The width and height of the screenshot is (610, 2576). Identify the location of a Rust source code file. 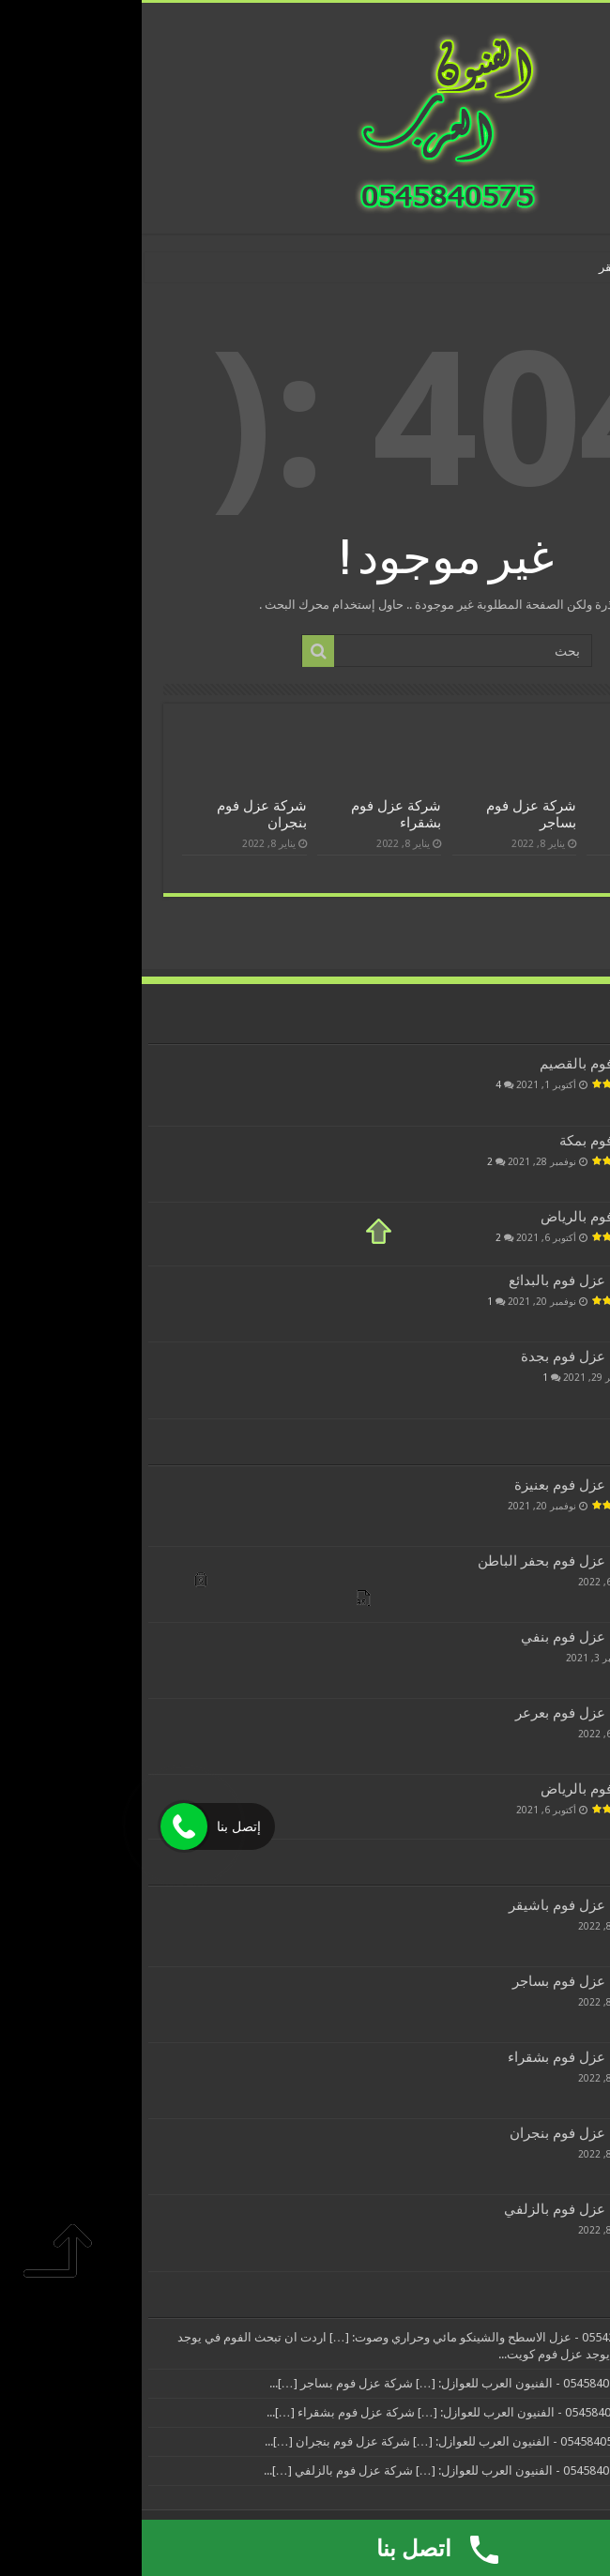
(363, 1598).